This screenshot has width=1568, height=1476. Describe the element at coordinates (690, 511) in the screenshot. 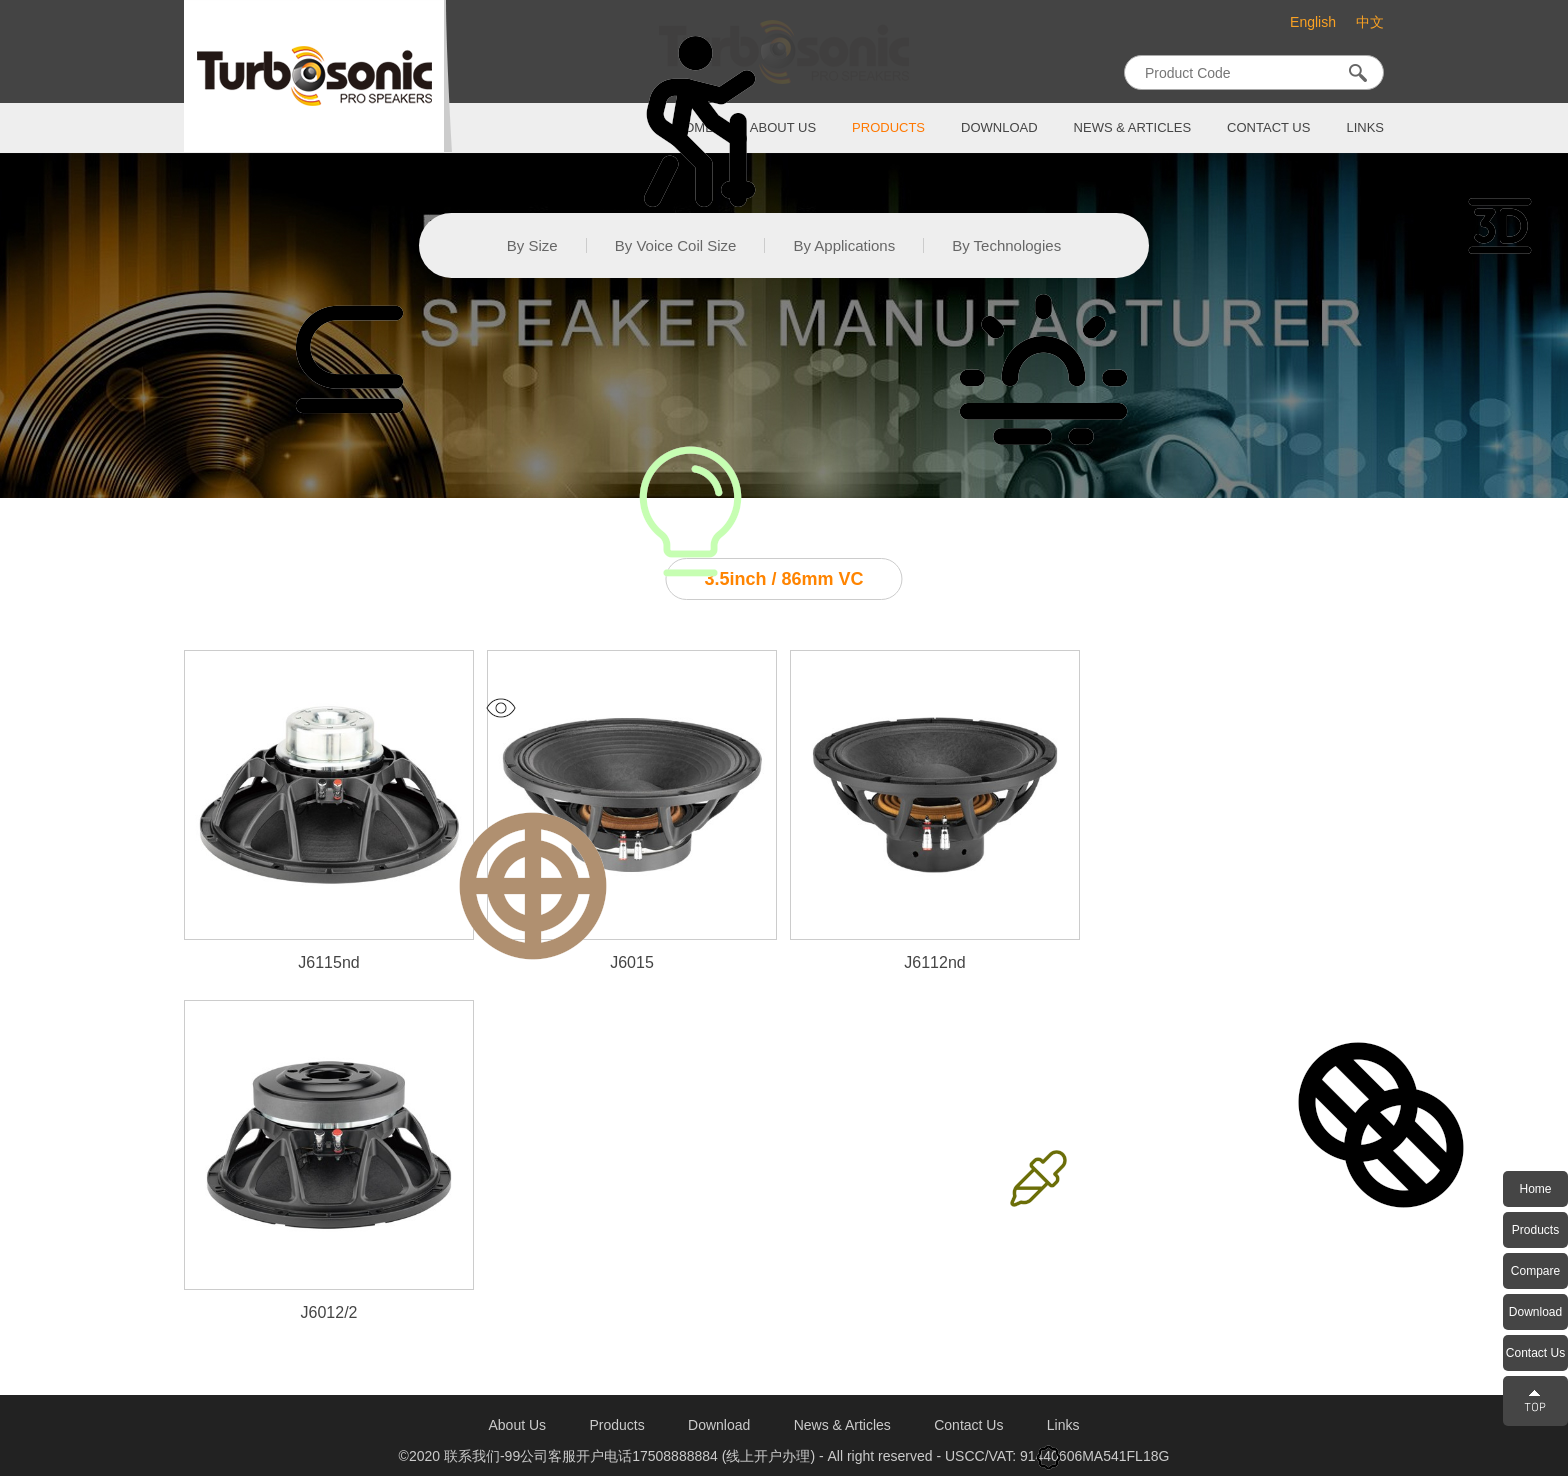

I see `view tips or helpful suggestions` at that location.